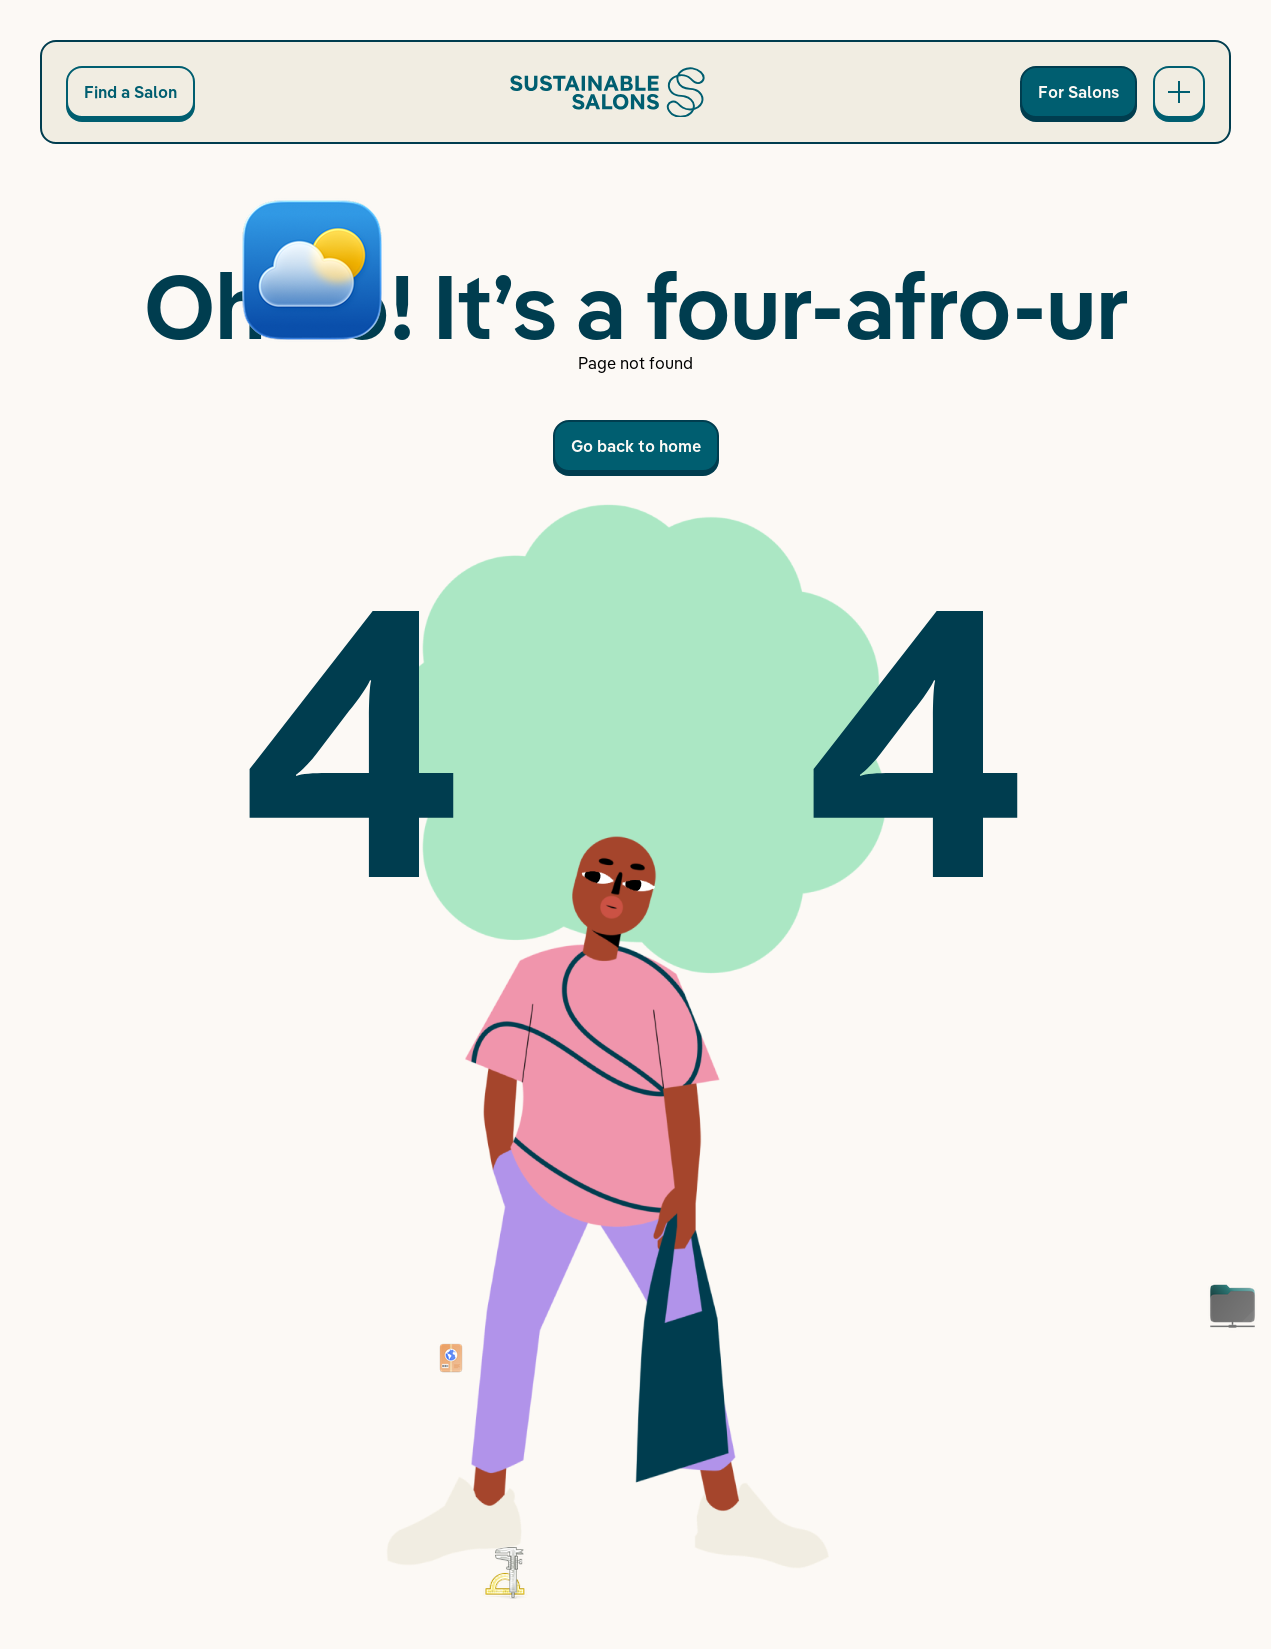 The width and height of the screenshot is (1271, 1649). I want to click on open engineering applications, so click(506, 1573).